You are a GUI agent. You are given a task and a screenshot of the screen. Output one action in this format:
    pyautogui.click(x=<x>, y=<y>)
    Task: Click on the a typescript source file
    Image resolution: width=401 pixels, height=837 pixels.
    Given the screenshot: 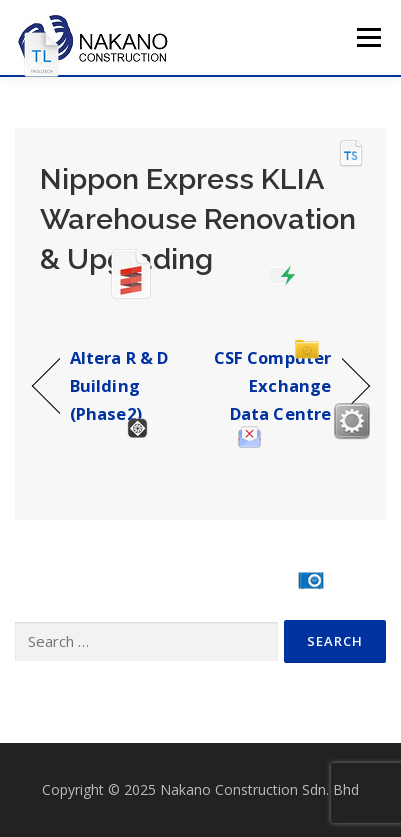 What is the action you would take?
    pyautogui.click(x=351, y=153)
    